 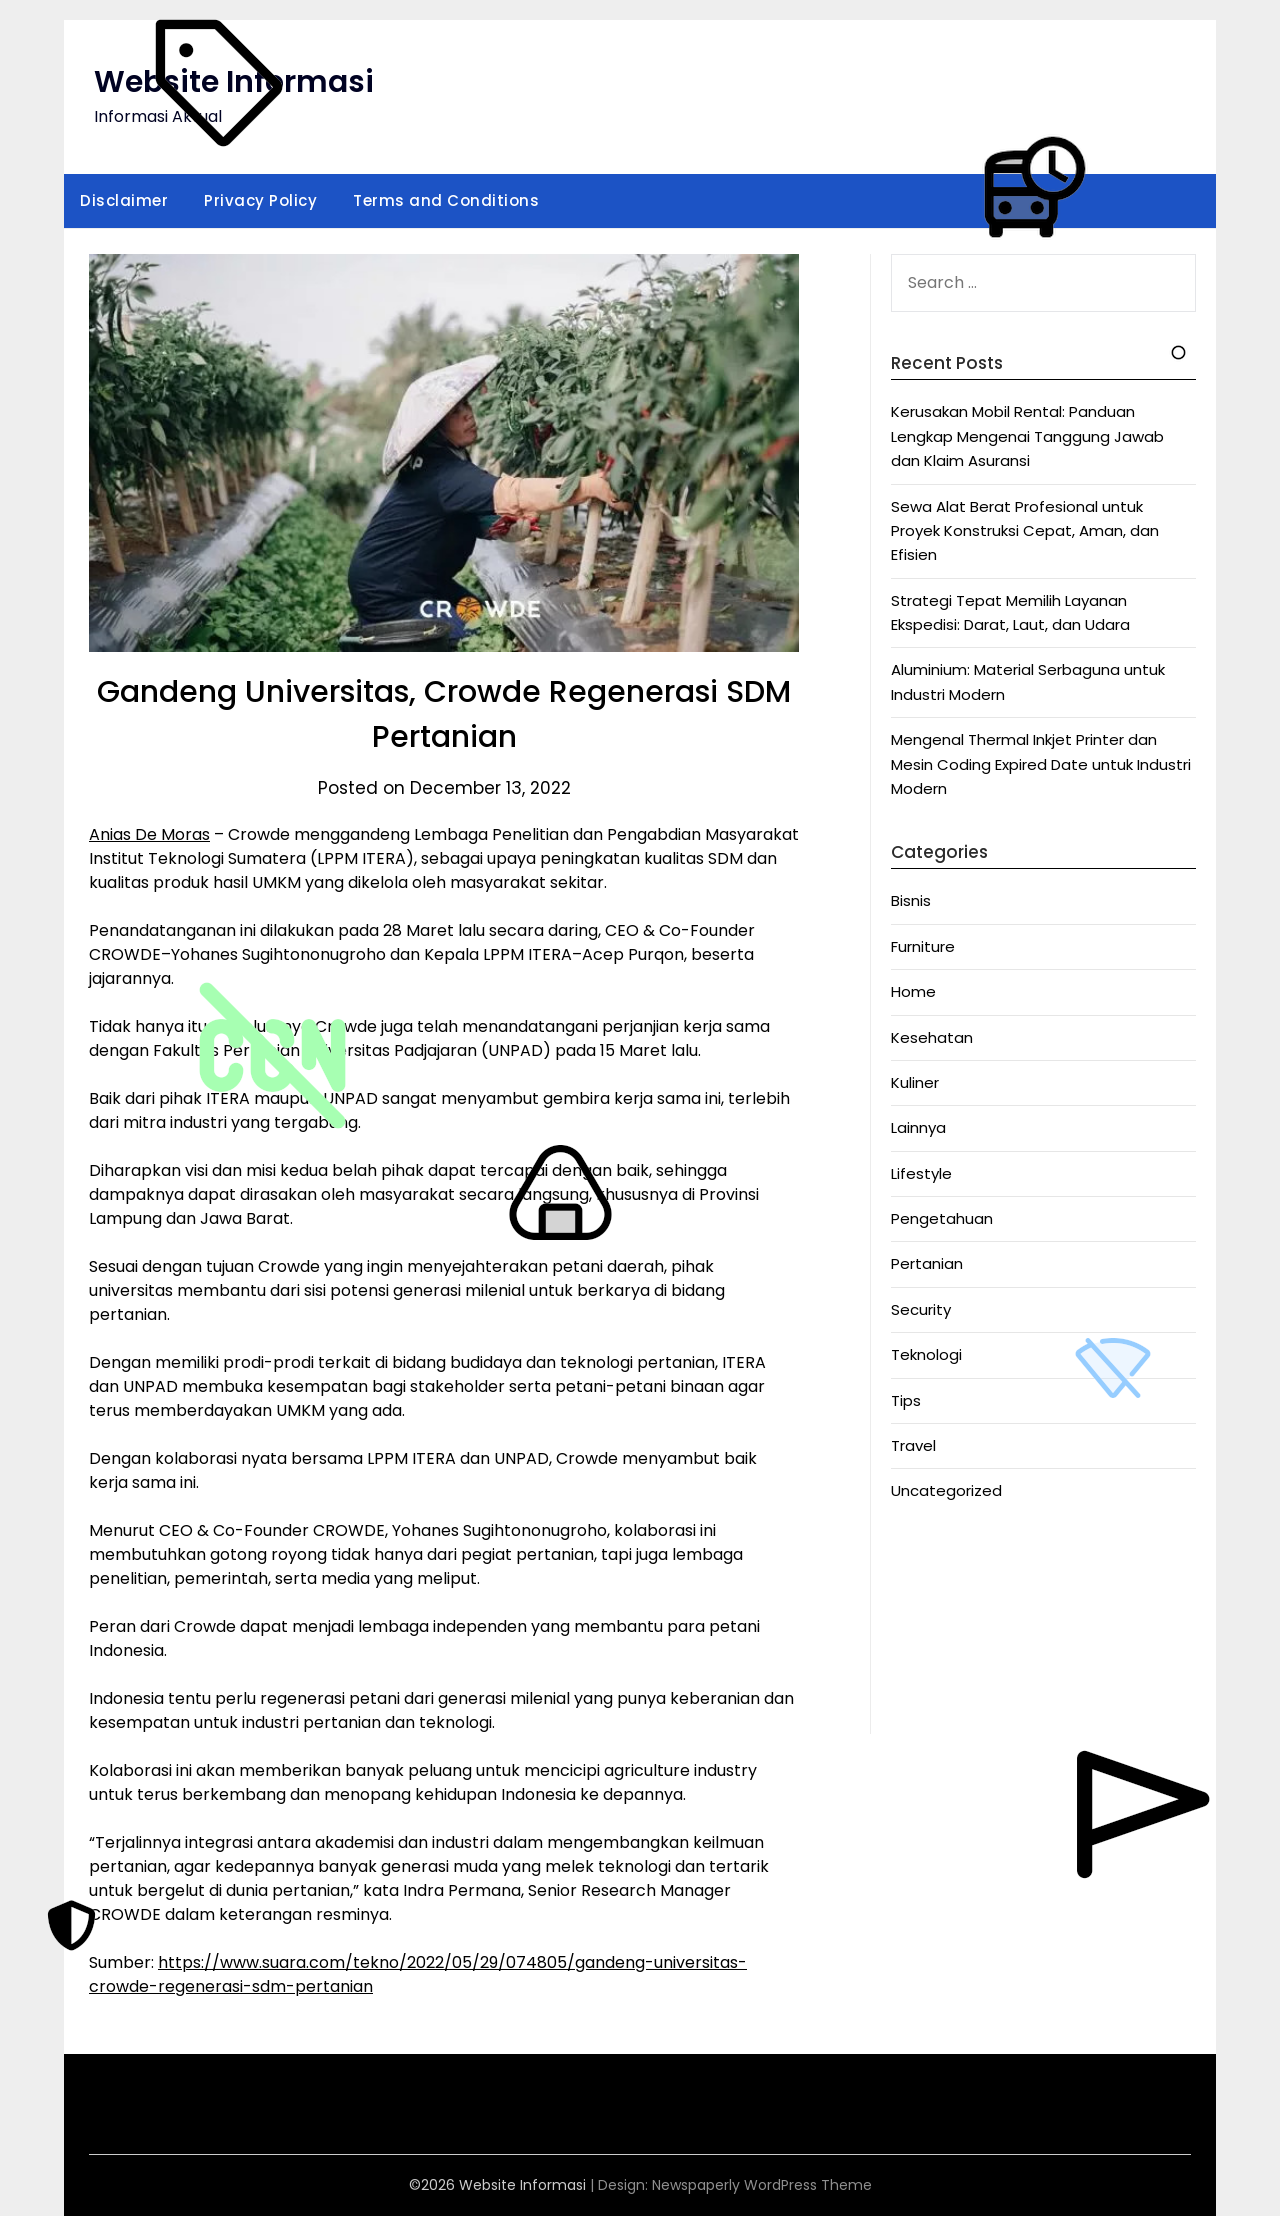 I want to click on http connection disabled or unavailable, so click(x=272, y=1055).